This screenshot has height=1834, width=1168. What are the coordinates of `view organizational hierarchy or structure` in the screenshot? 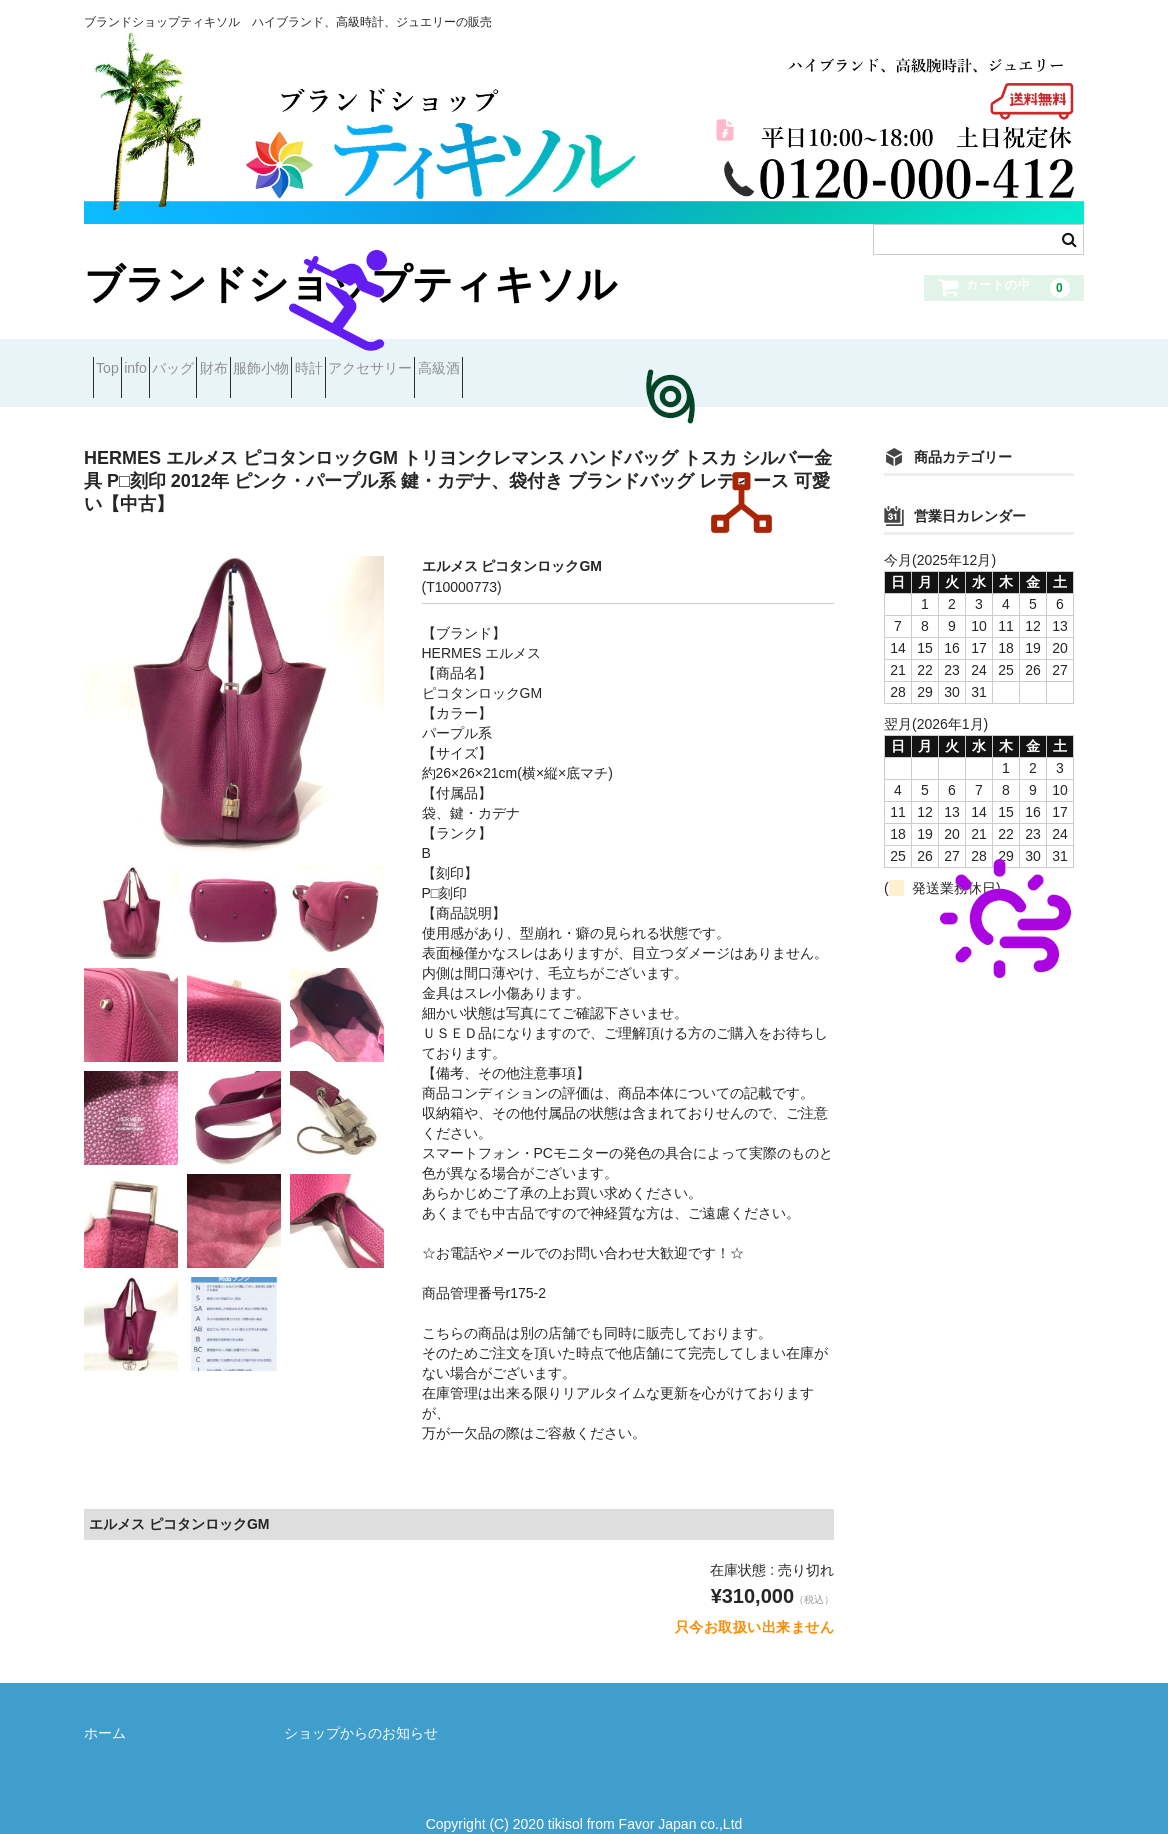 It's located at (741, 502).